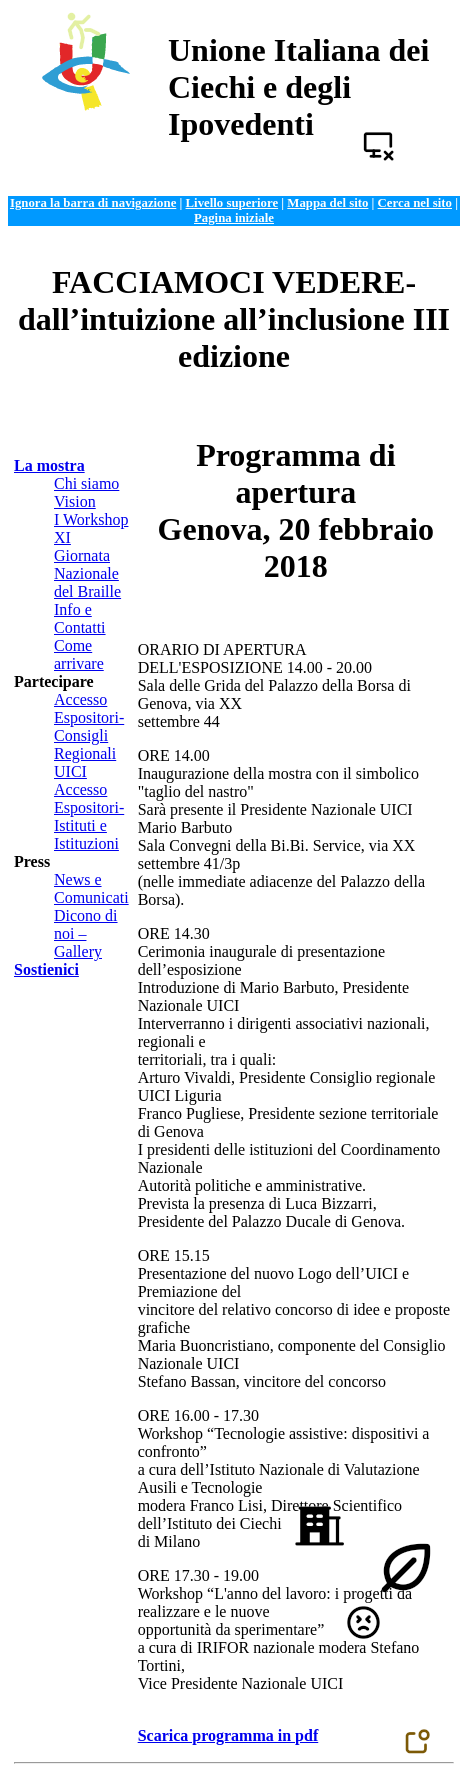  Describe the element at coordinates (318, 1526) in the screenshot. I see `view office or workplace location` at that location.